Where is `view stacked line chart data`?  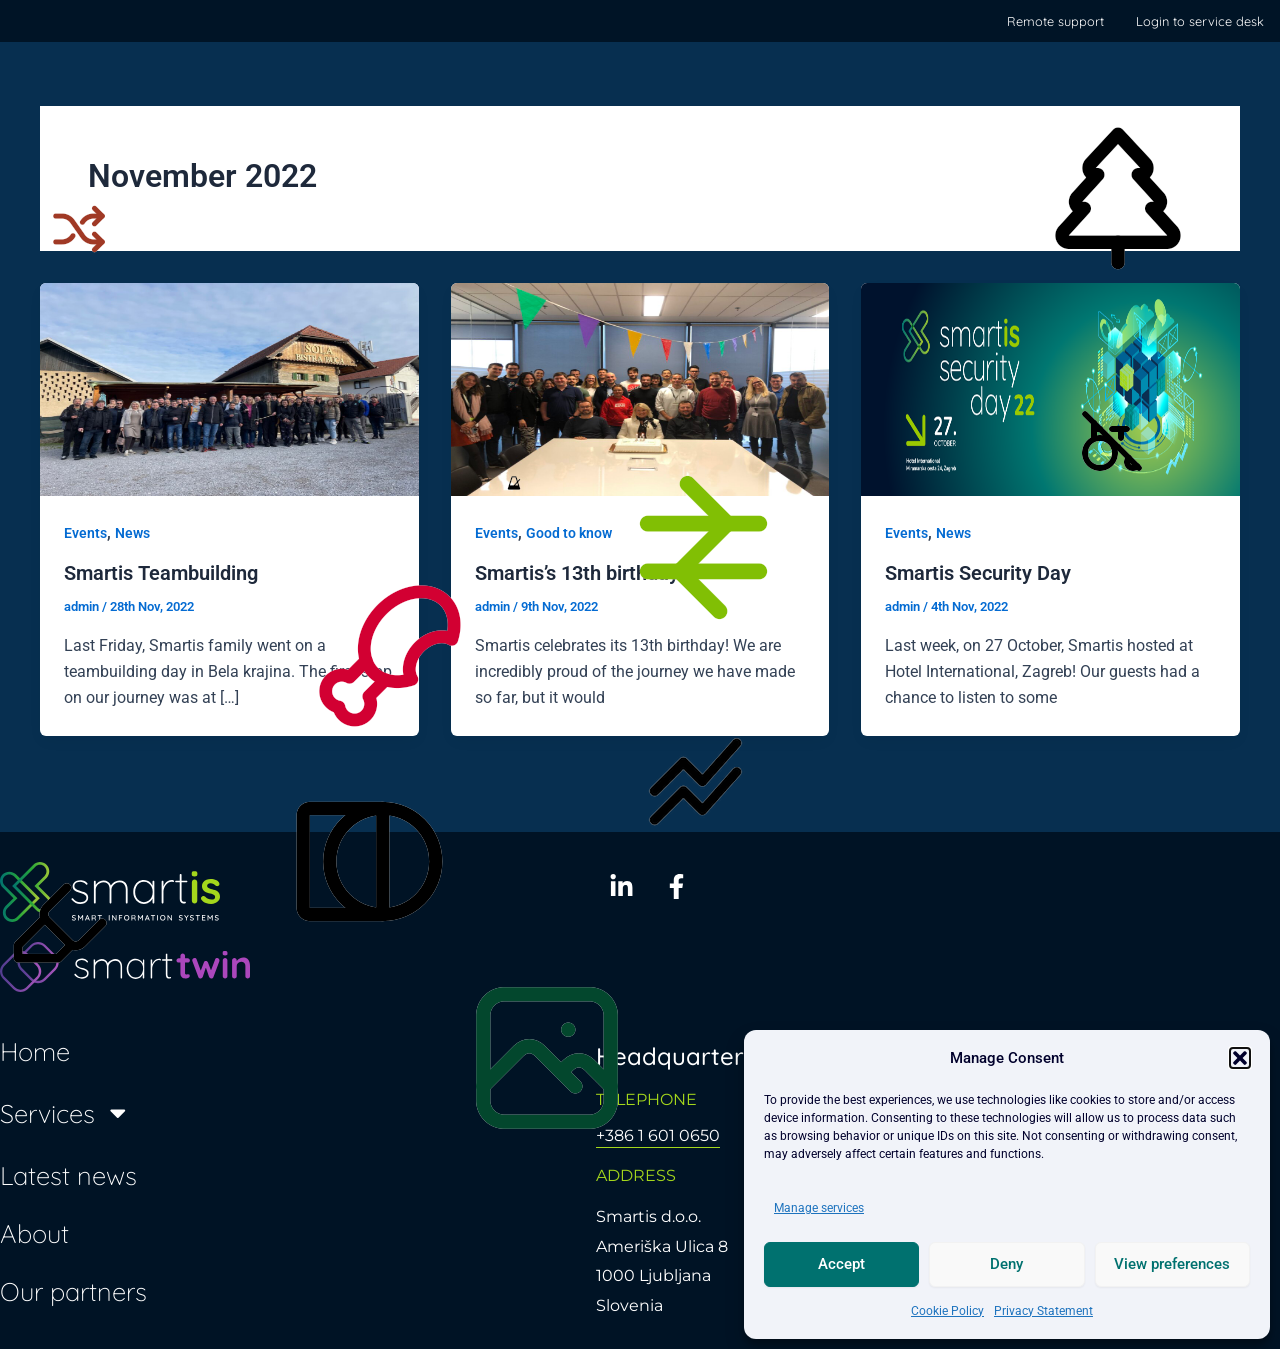 view stacked line chart data is located at coordinates (695, 781).